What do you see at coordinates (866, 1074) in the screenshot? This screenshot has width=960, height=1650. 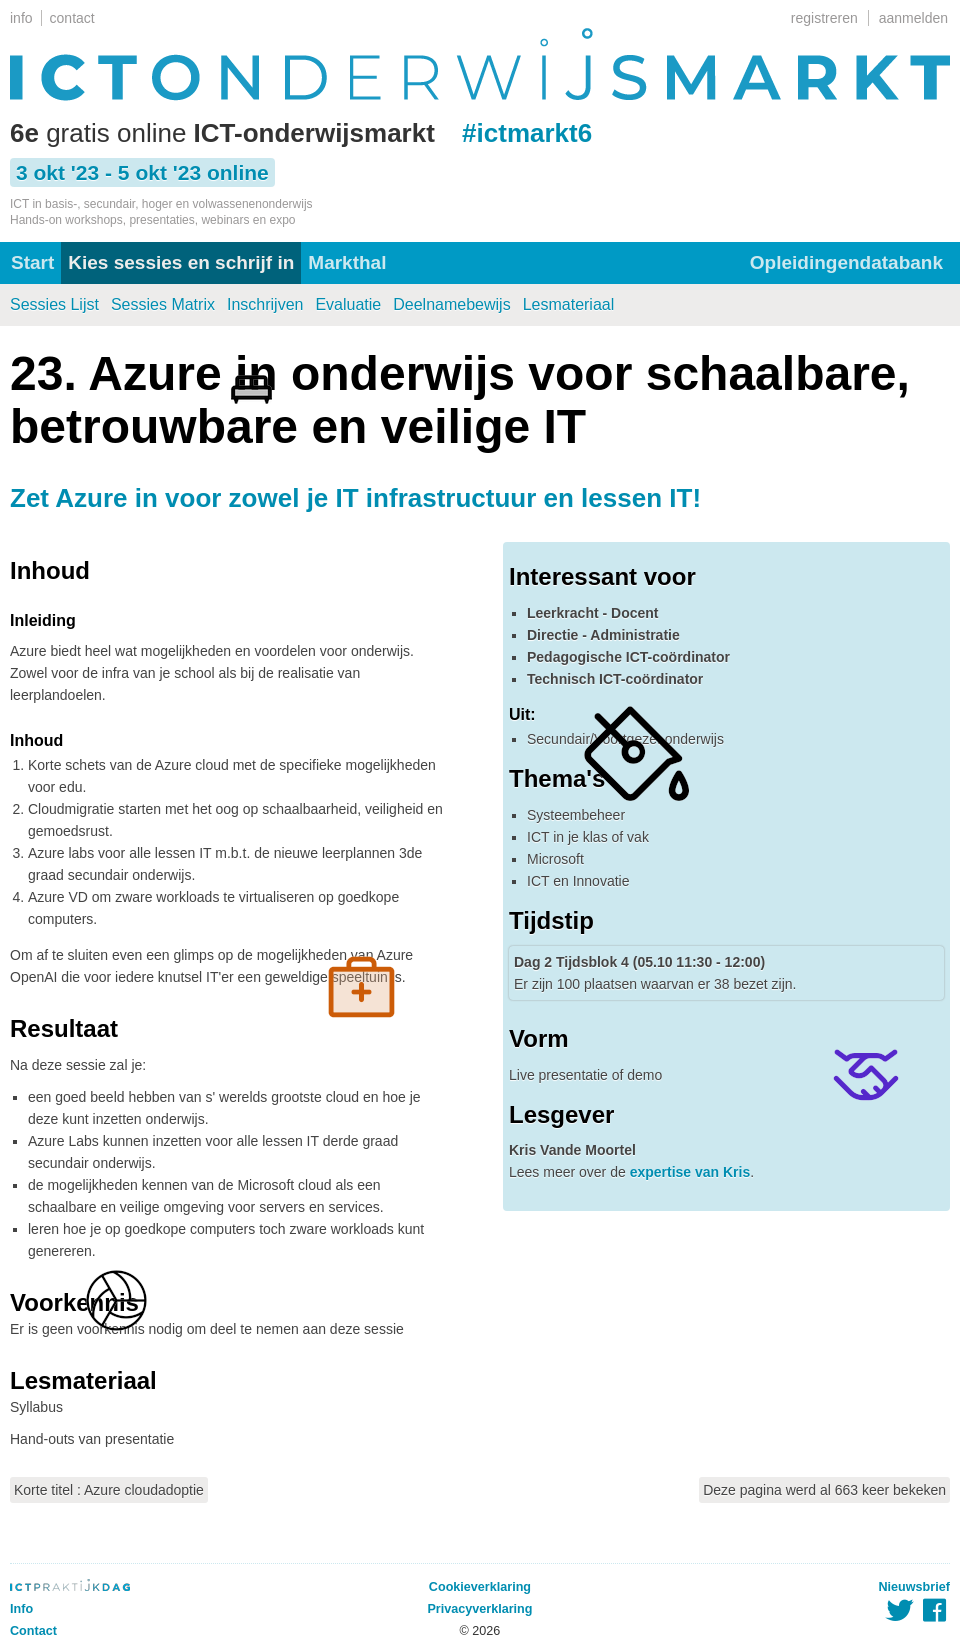 I see `indicates a partnership or collaboration` at bounding box center [866, 1074].